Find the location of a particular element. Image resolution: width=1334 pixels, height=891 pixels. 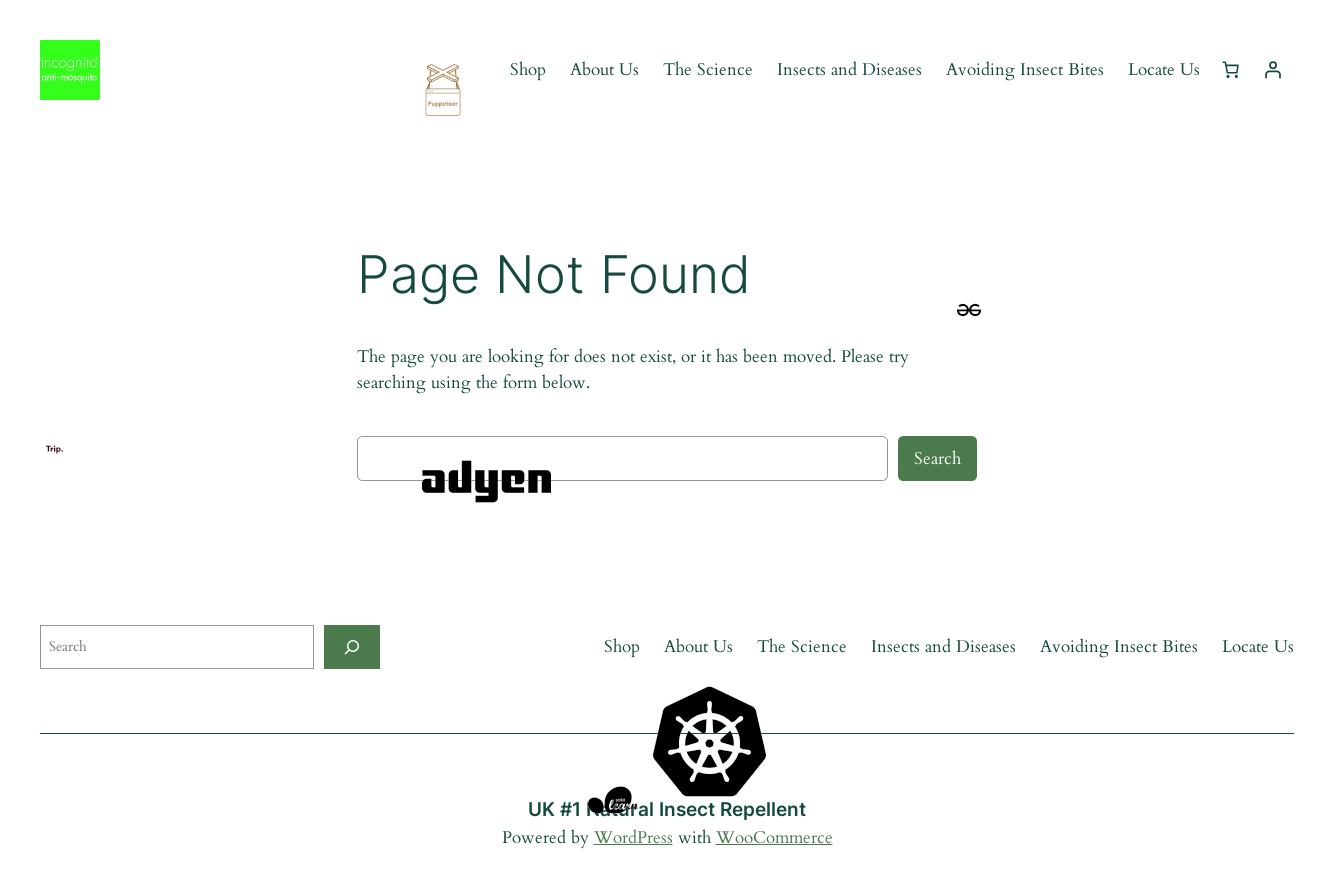

kubernetes container orchestration platform logo is located at coordinates (709, 741).